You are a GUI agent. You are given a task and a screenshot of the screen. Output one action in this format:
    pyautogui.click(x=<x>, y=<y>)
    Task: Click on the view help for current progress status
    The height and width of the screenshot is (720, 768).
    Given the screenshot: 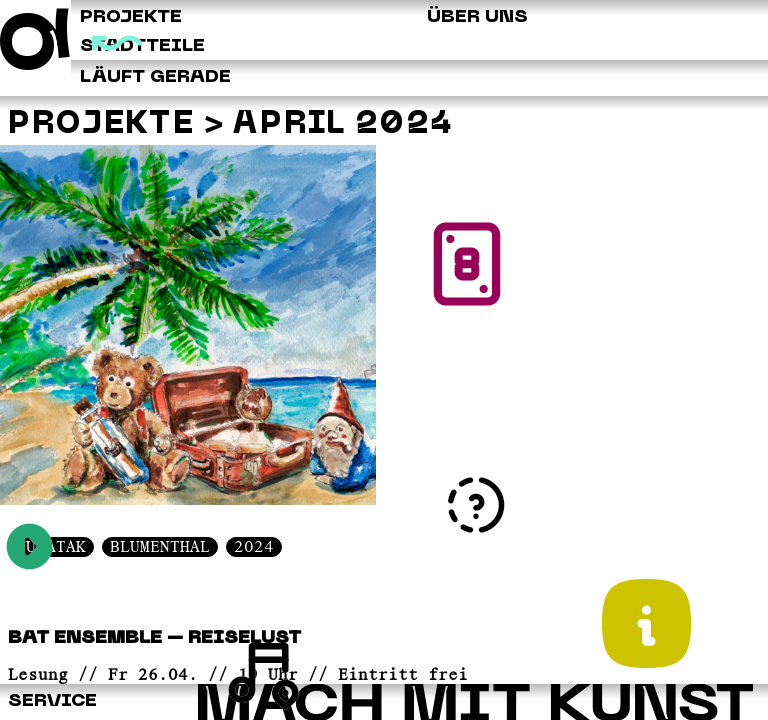 What is the action you would take?
    pyautogui.click(x=476, y=505)
    